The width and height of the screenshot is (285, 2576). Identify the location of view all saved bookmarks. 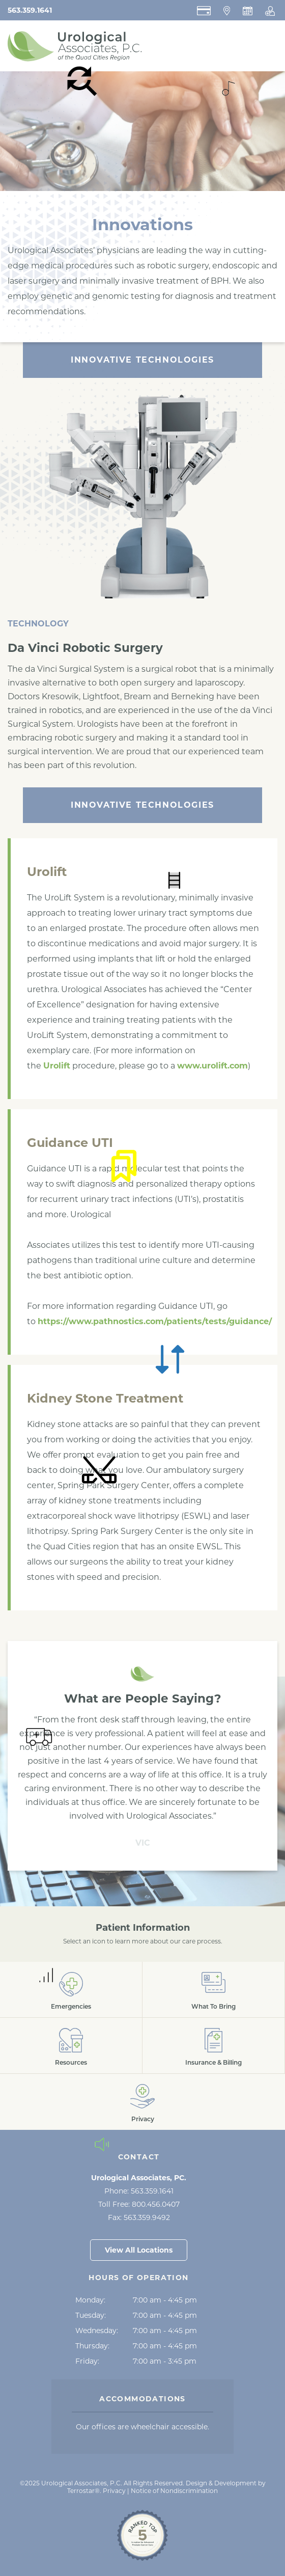
(124, 1166).